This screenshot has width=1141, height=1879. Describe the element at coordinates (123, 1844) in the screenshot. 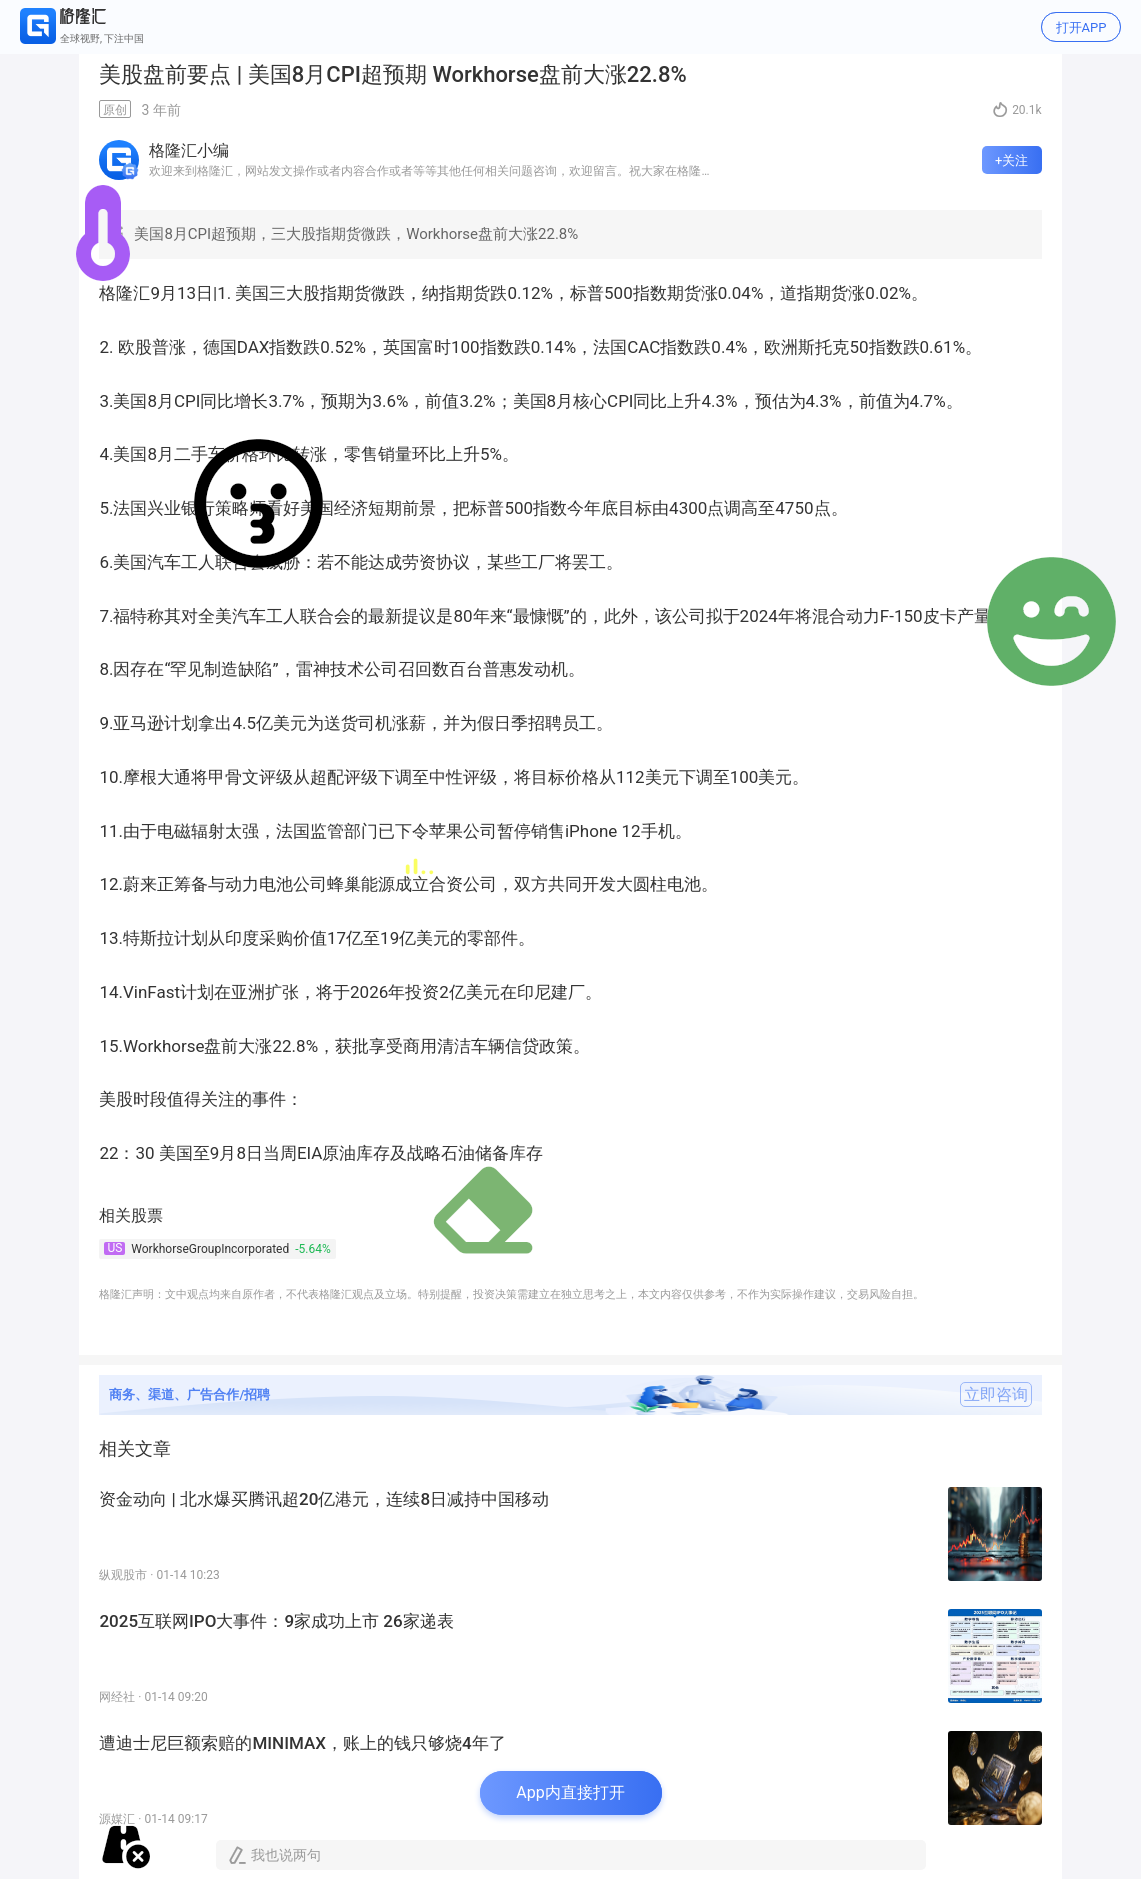

I see `road closure or blocked route` at that location.